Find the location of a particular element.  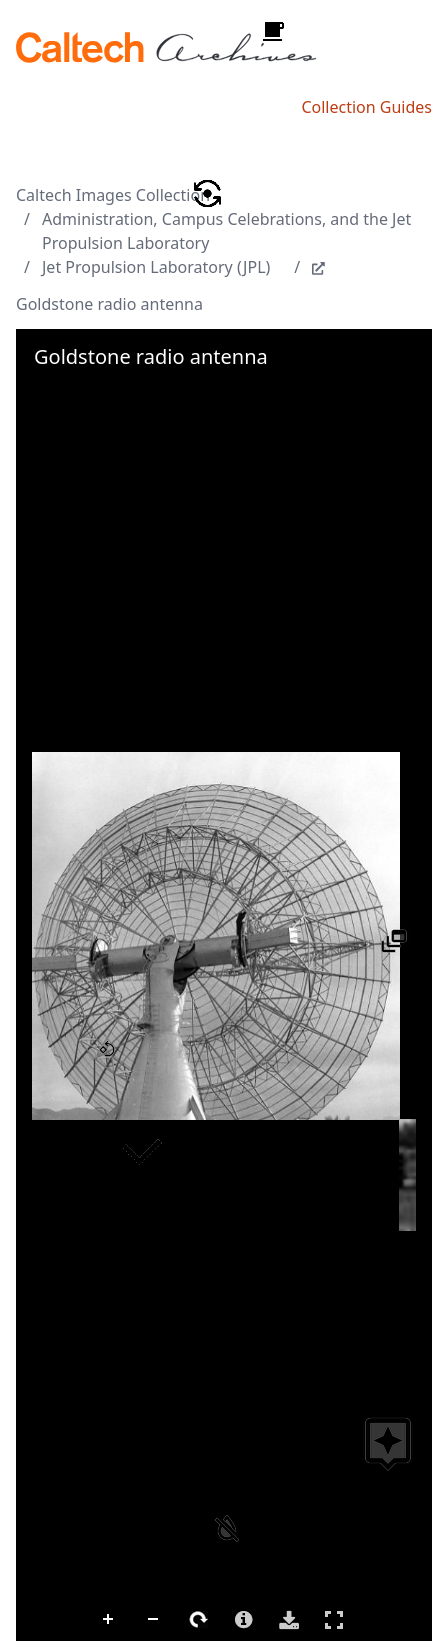

refresh or reload placeholder content is located at coordinates (107, 1049).